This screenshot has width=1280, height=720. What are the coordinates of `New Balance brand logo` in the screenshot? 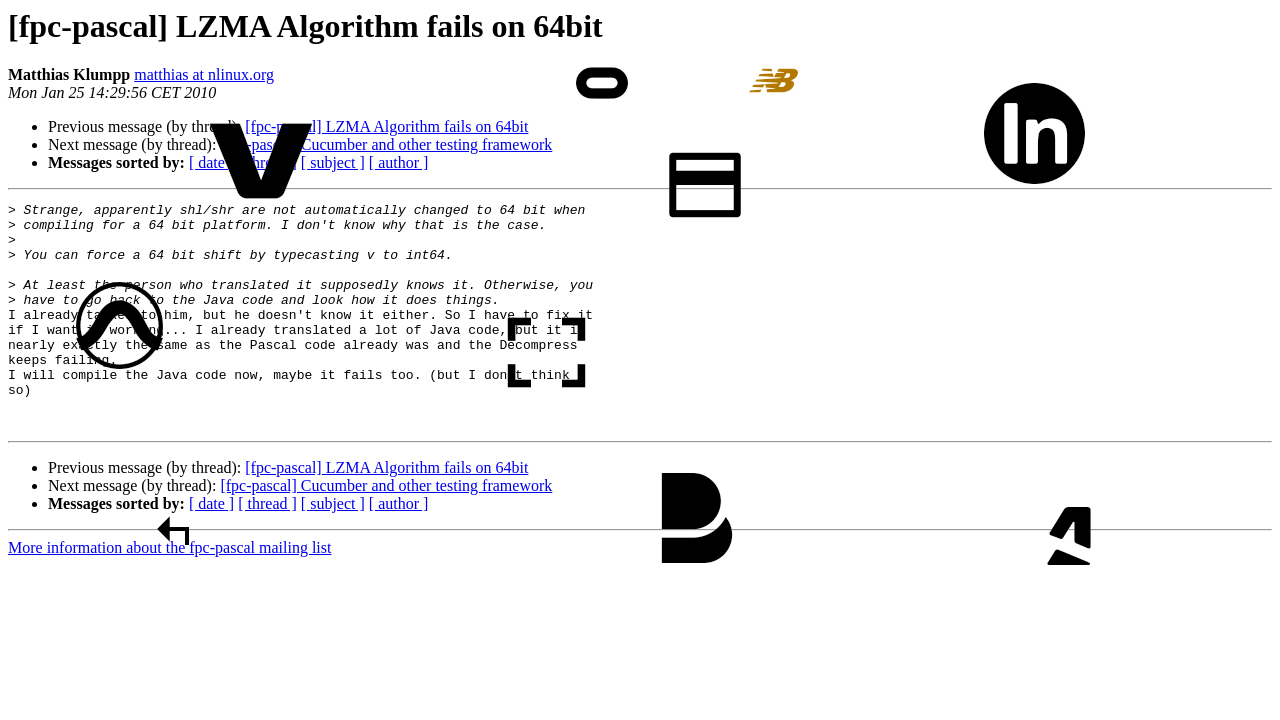 It's located at (773, 80).